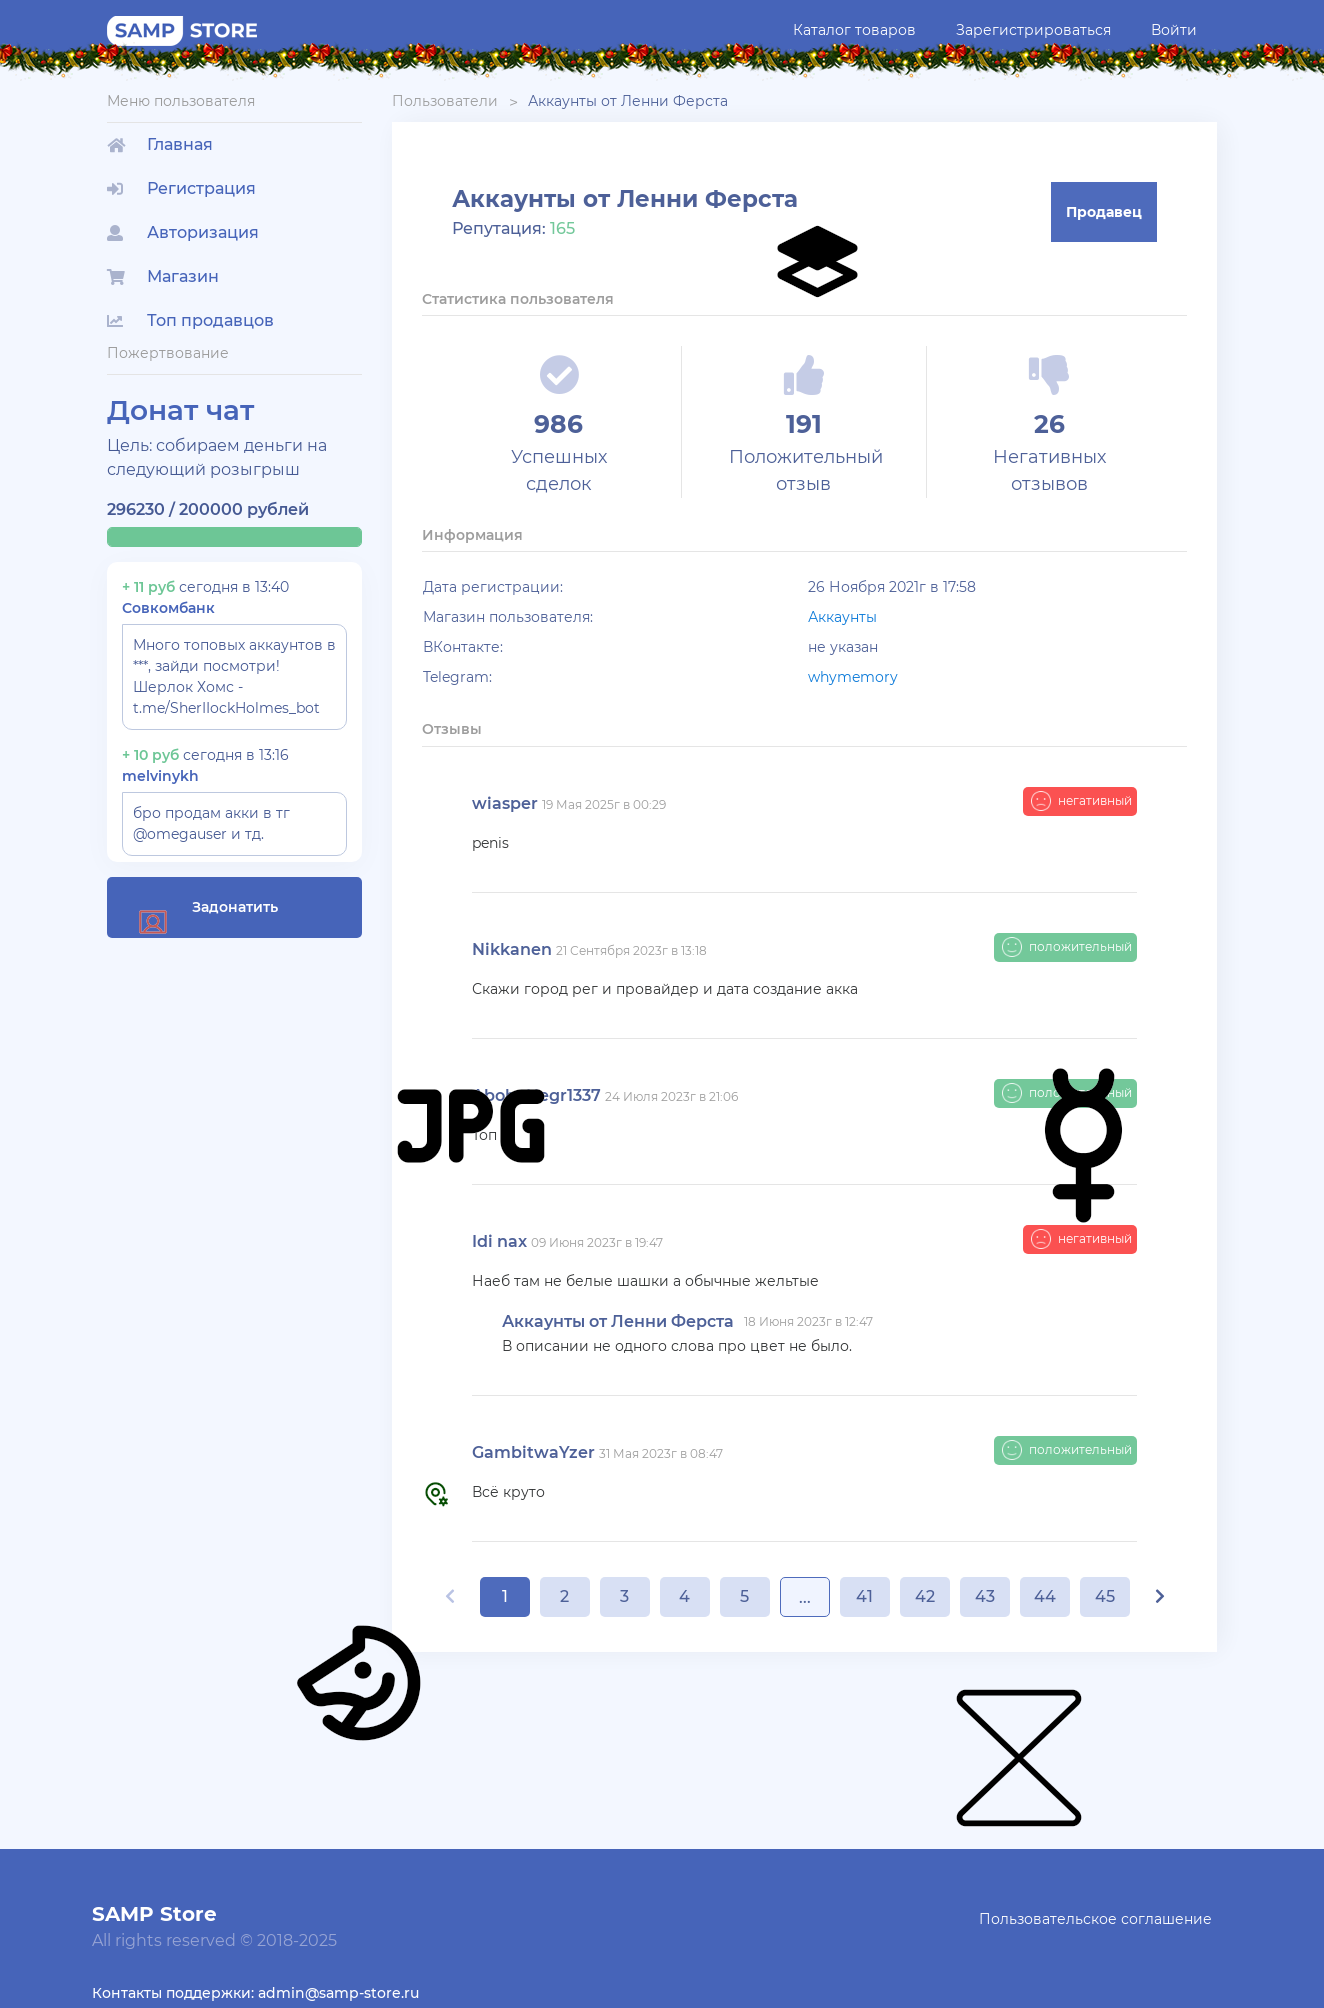 This screenshot has height=2008, width=1324. Describe the element at coordinates (1083, 1145) in the screenshot. I see `select hermaphrodite/intersex gender identity` at that location.